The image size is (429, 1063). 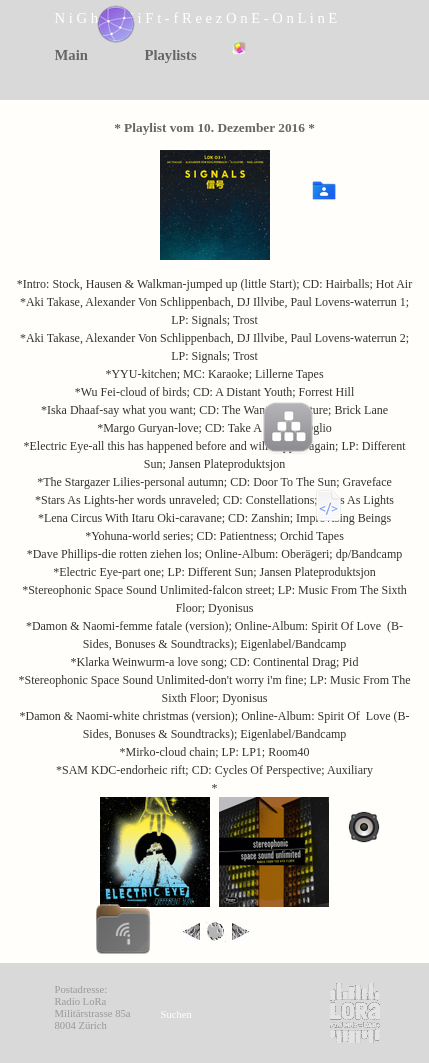 I want to click on access network workgroup or shared resources, so click(x=116, y=24).